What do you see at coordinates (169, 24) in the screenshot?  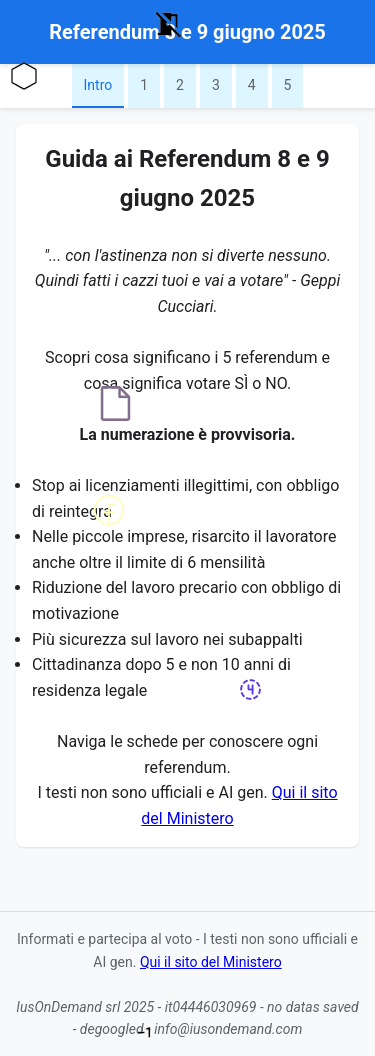 I see `meeting room unavailable or closed` at bounding box center [169, 24].